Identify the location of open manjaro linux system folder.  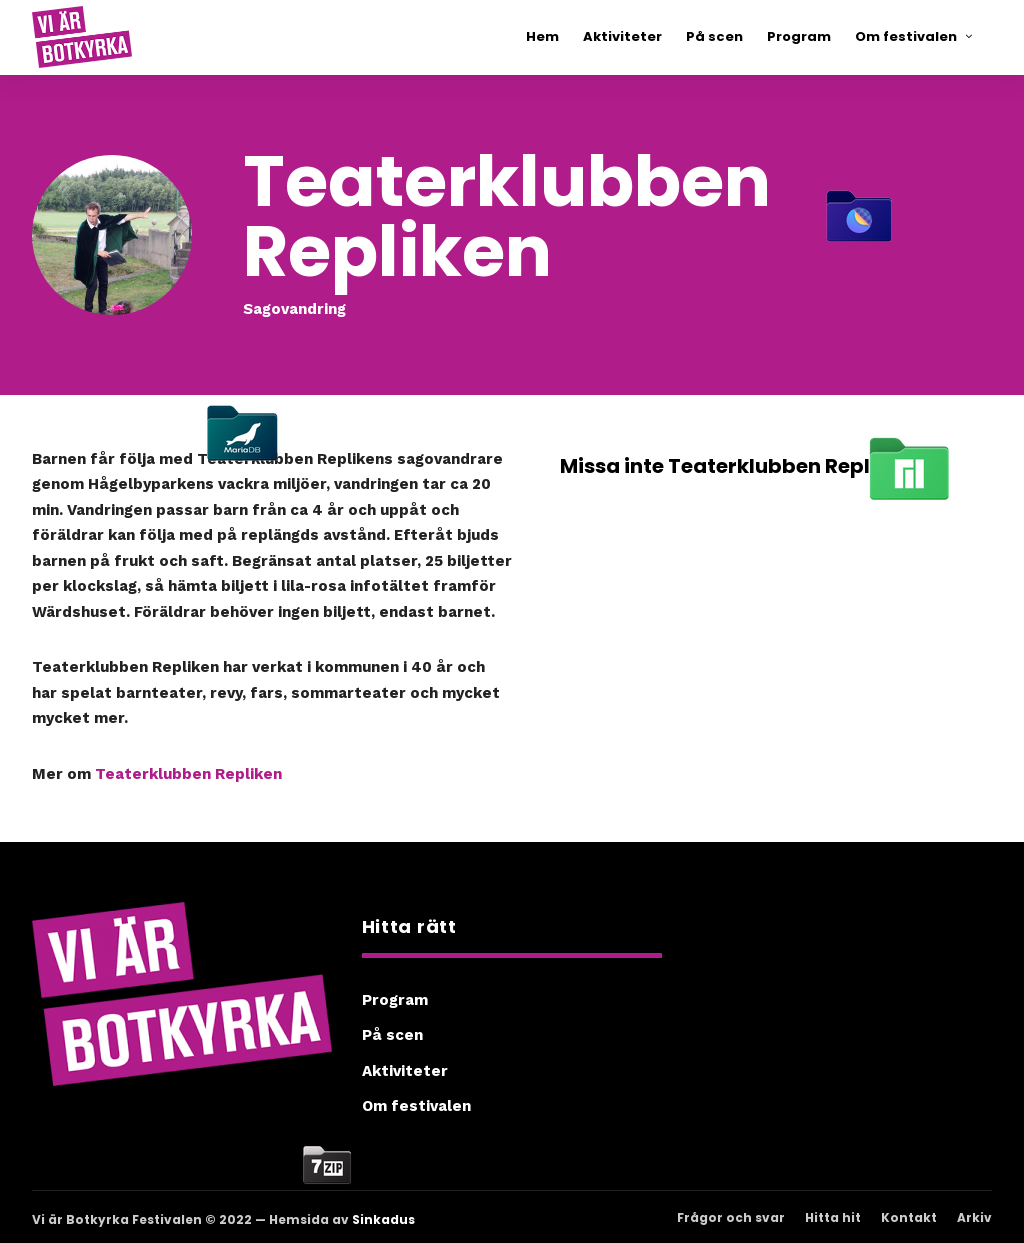
(909, 471).